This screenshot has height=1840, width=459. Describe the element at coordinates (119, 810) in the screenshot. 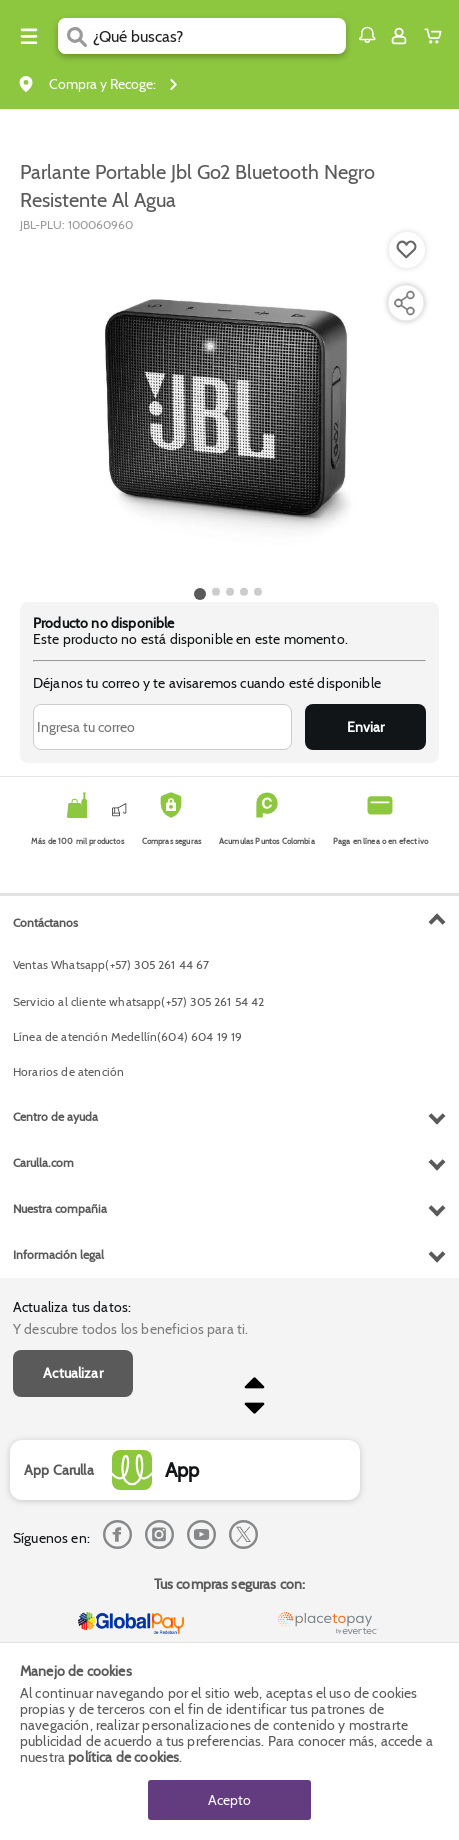

I see `construction or building-related feature` at that location.